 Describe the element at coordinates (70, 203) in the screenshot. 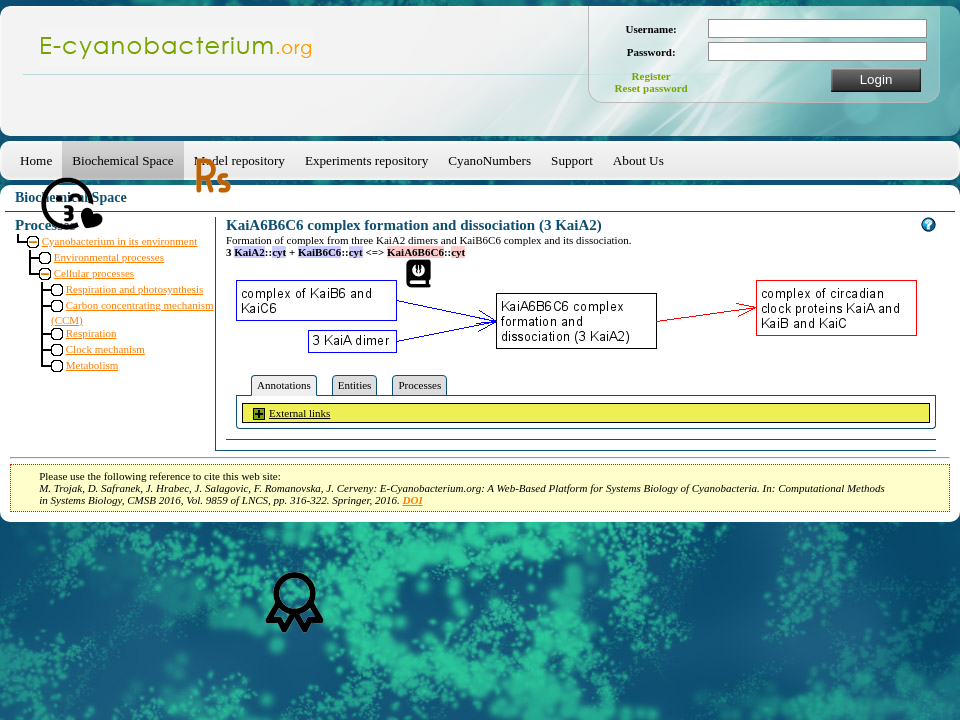

I see `send a kiss or flirty reaction` at that location.